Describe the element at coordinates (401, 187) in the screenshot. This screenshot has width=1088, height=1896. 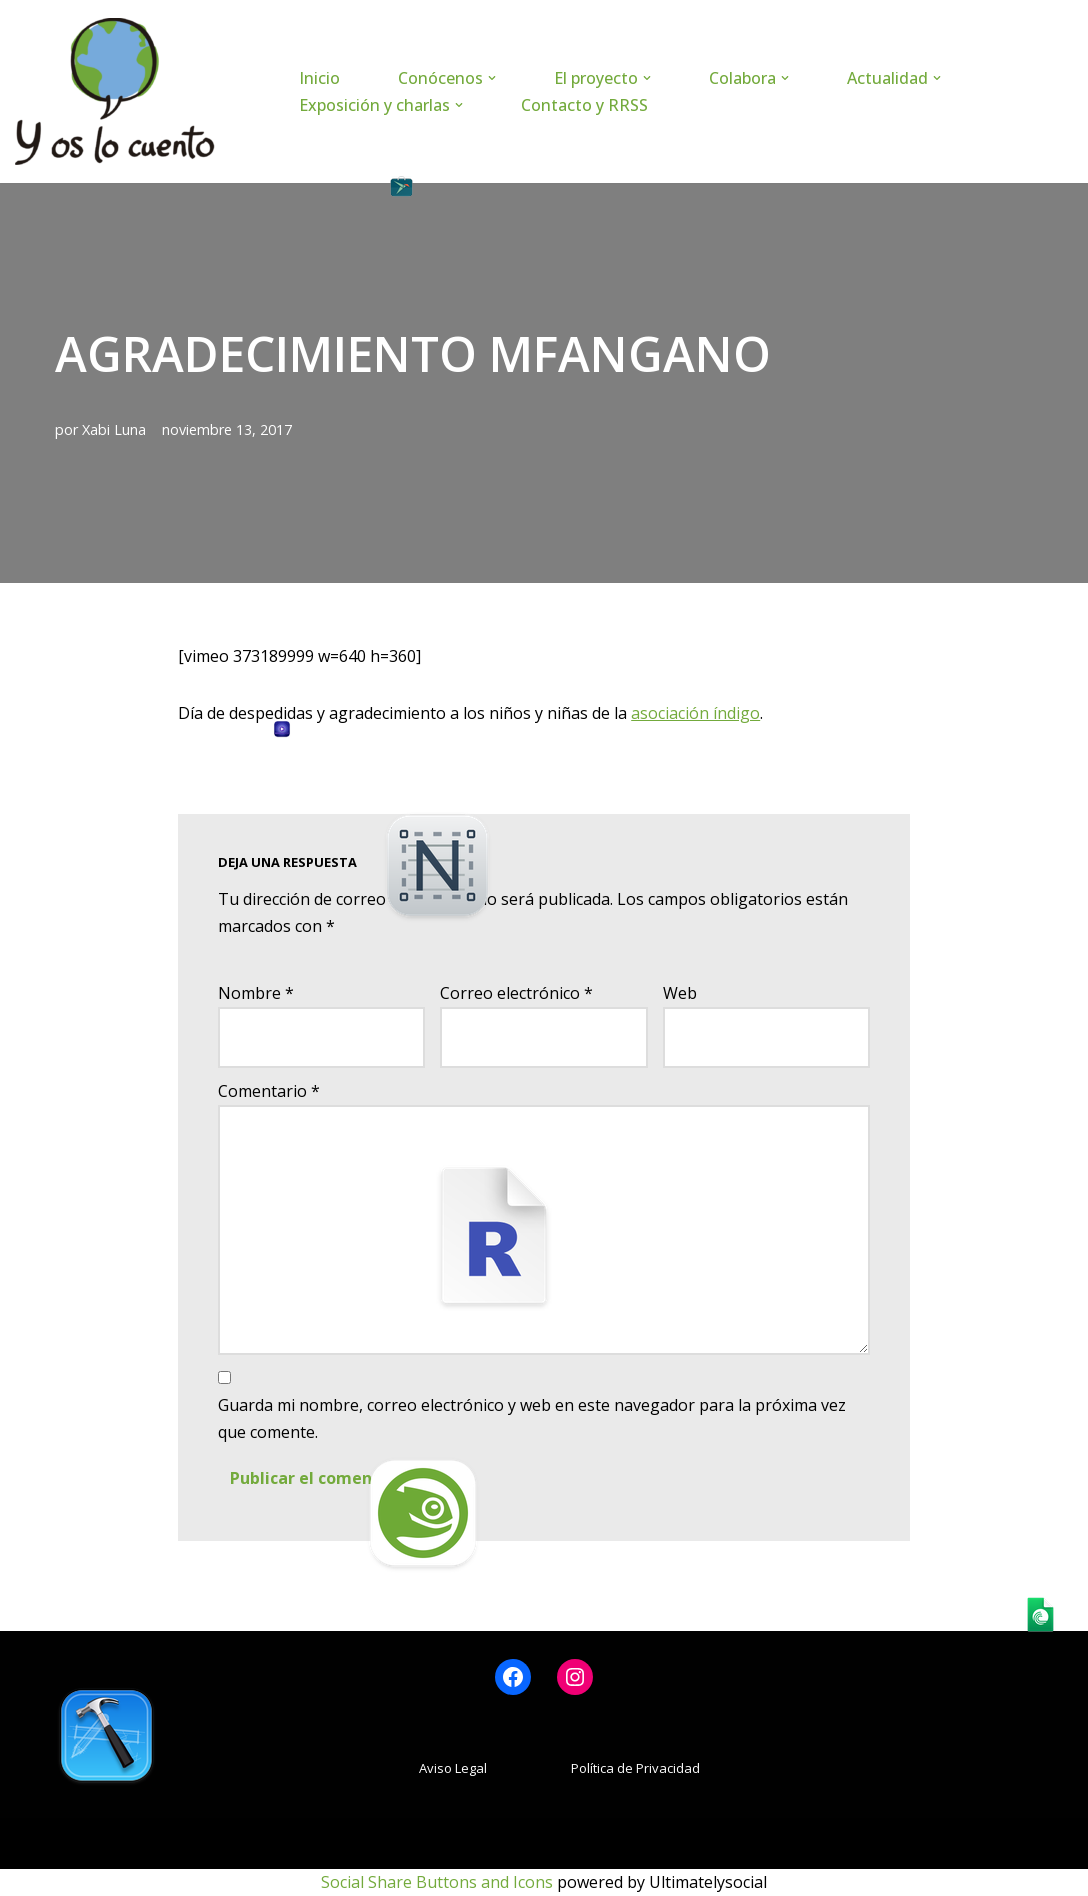
I see `open the snap store to browse and install apps` at that location.